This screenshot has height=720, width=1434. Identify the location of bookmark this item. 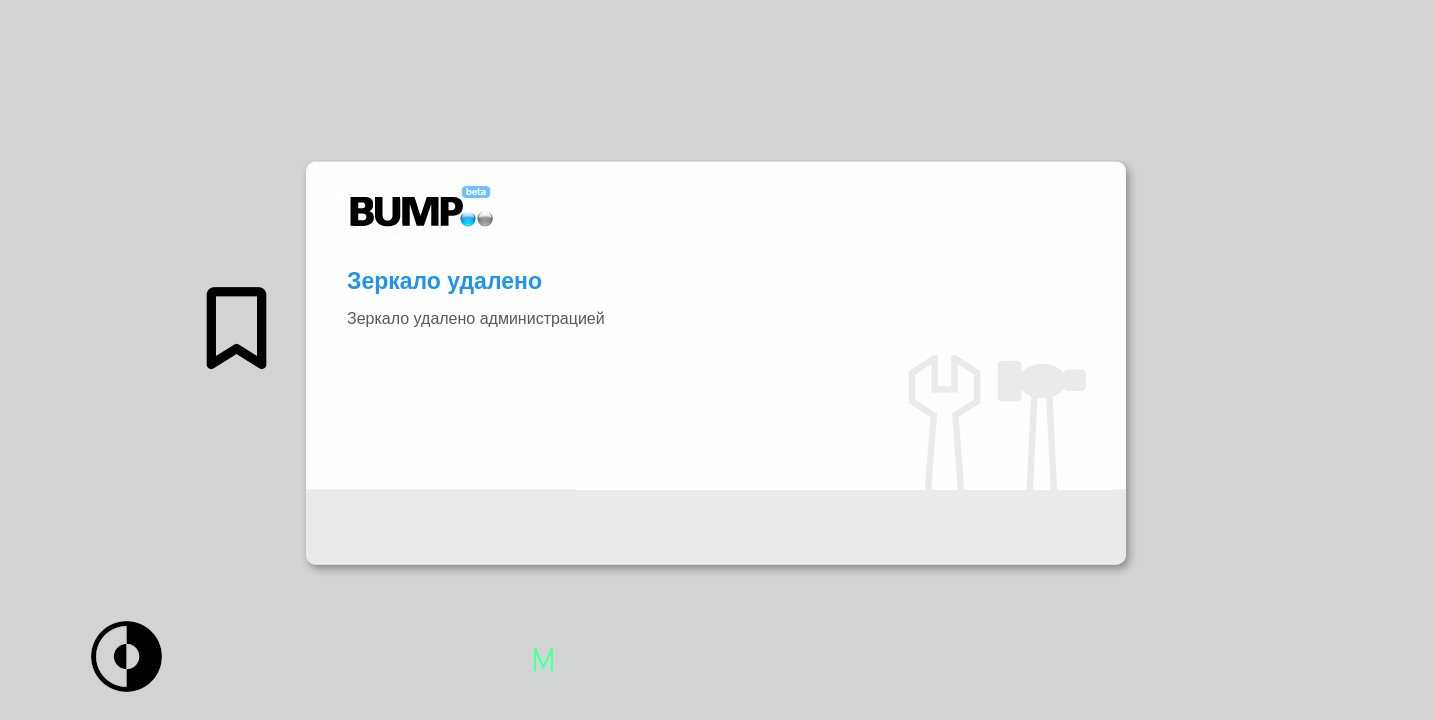
(236, 326).